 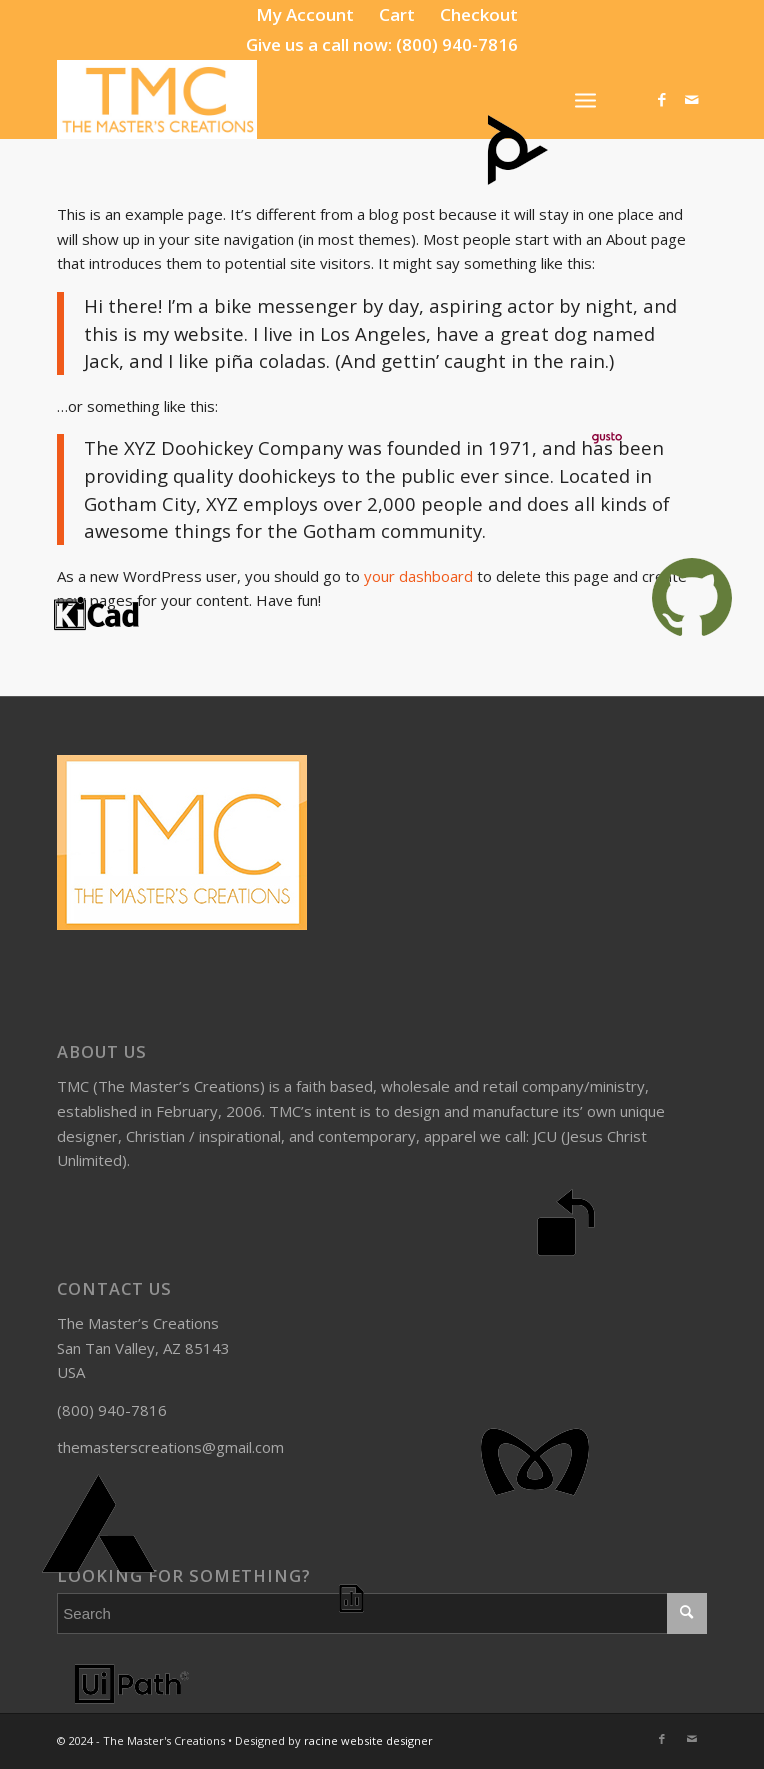 What do you see at coordinates (566, 1224) in the screenshot?
I see `rotate object counterclockwise` at bounding box center [566, 1224].